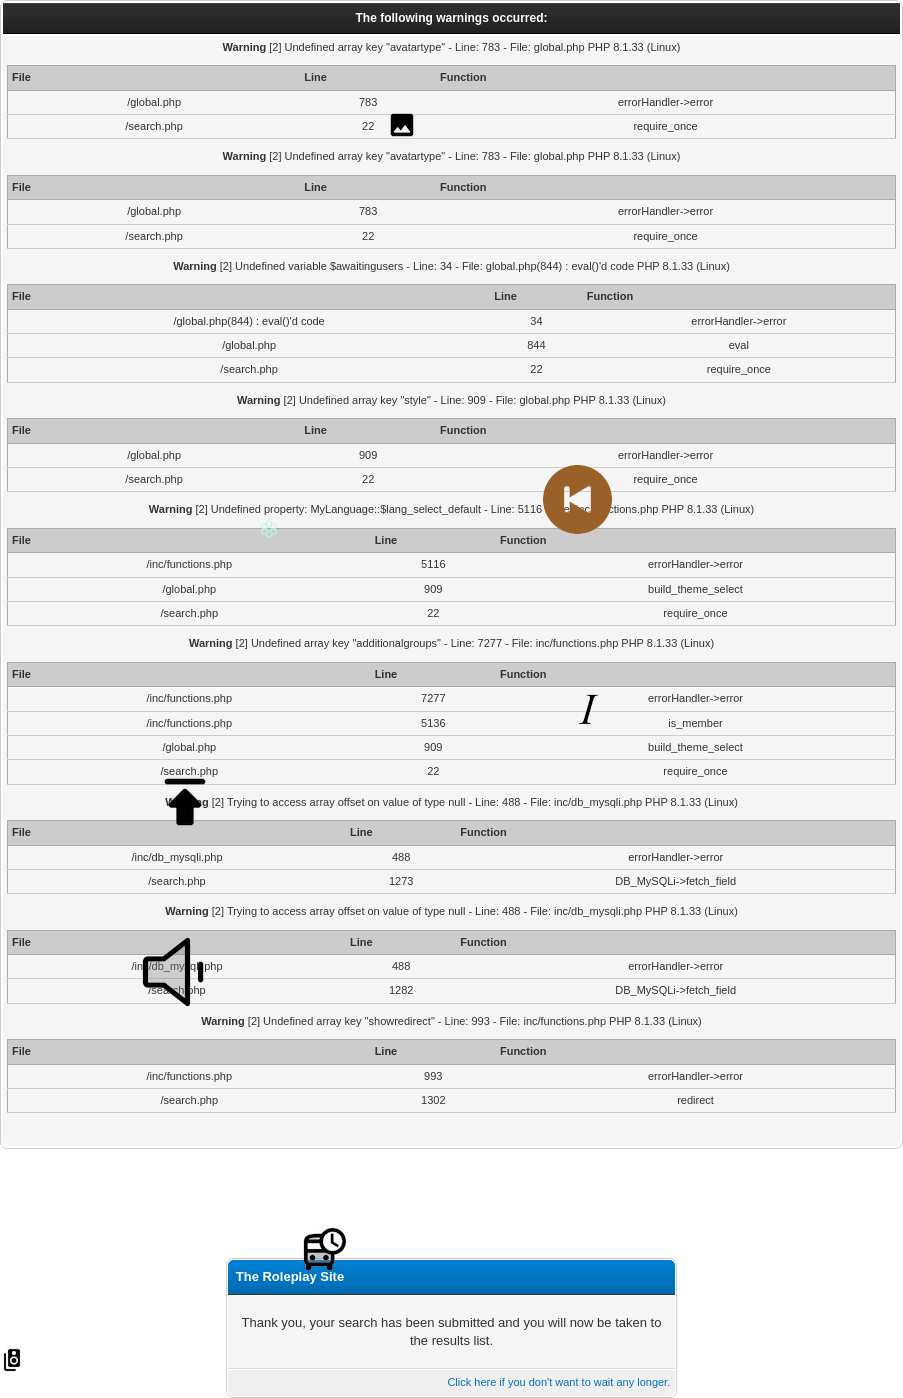  What do you see at coordinates (577, 499) in the screenshot?
I see `skip to previous track` at bounding box center [577, 499].